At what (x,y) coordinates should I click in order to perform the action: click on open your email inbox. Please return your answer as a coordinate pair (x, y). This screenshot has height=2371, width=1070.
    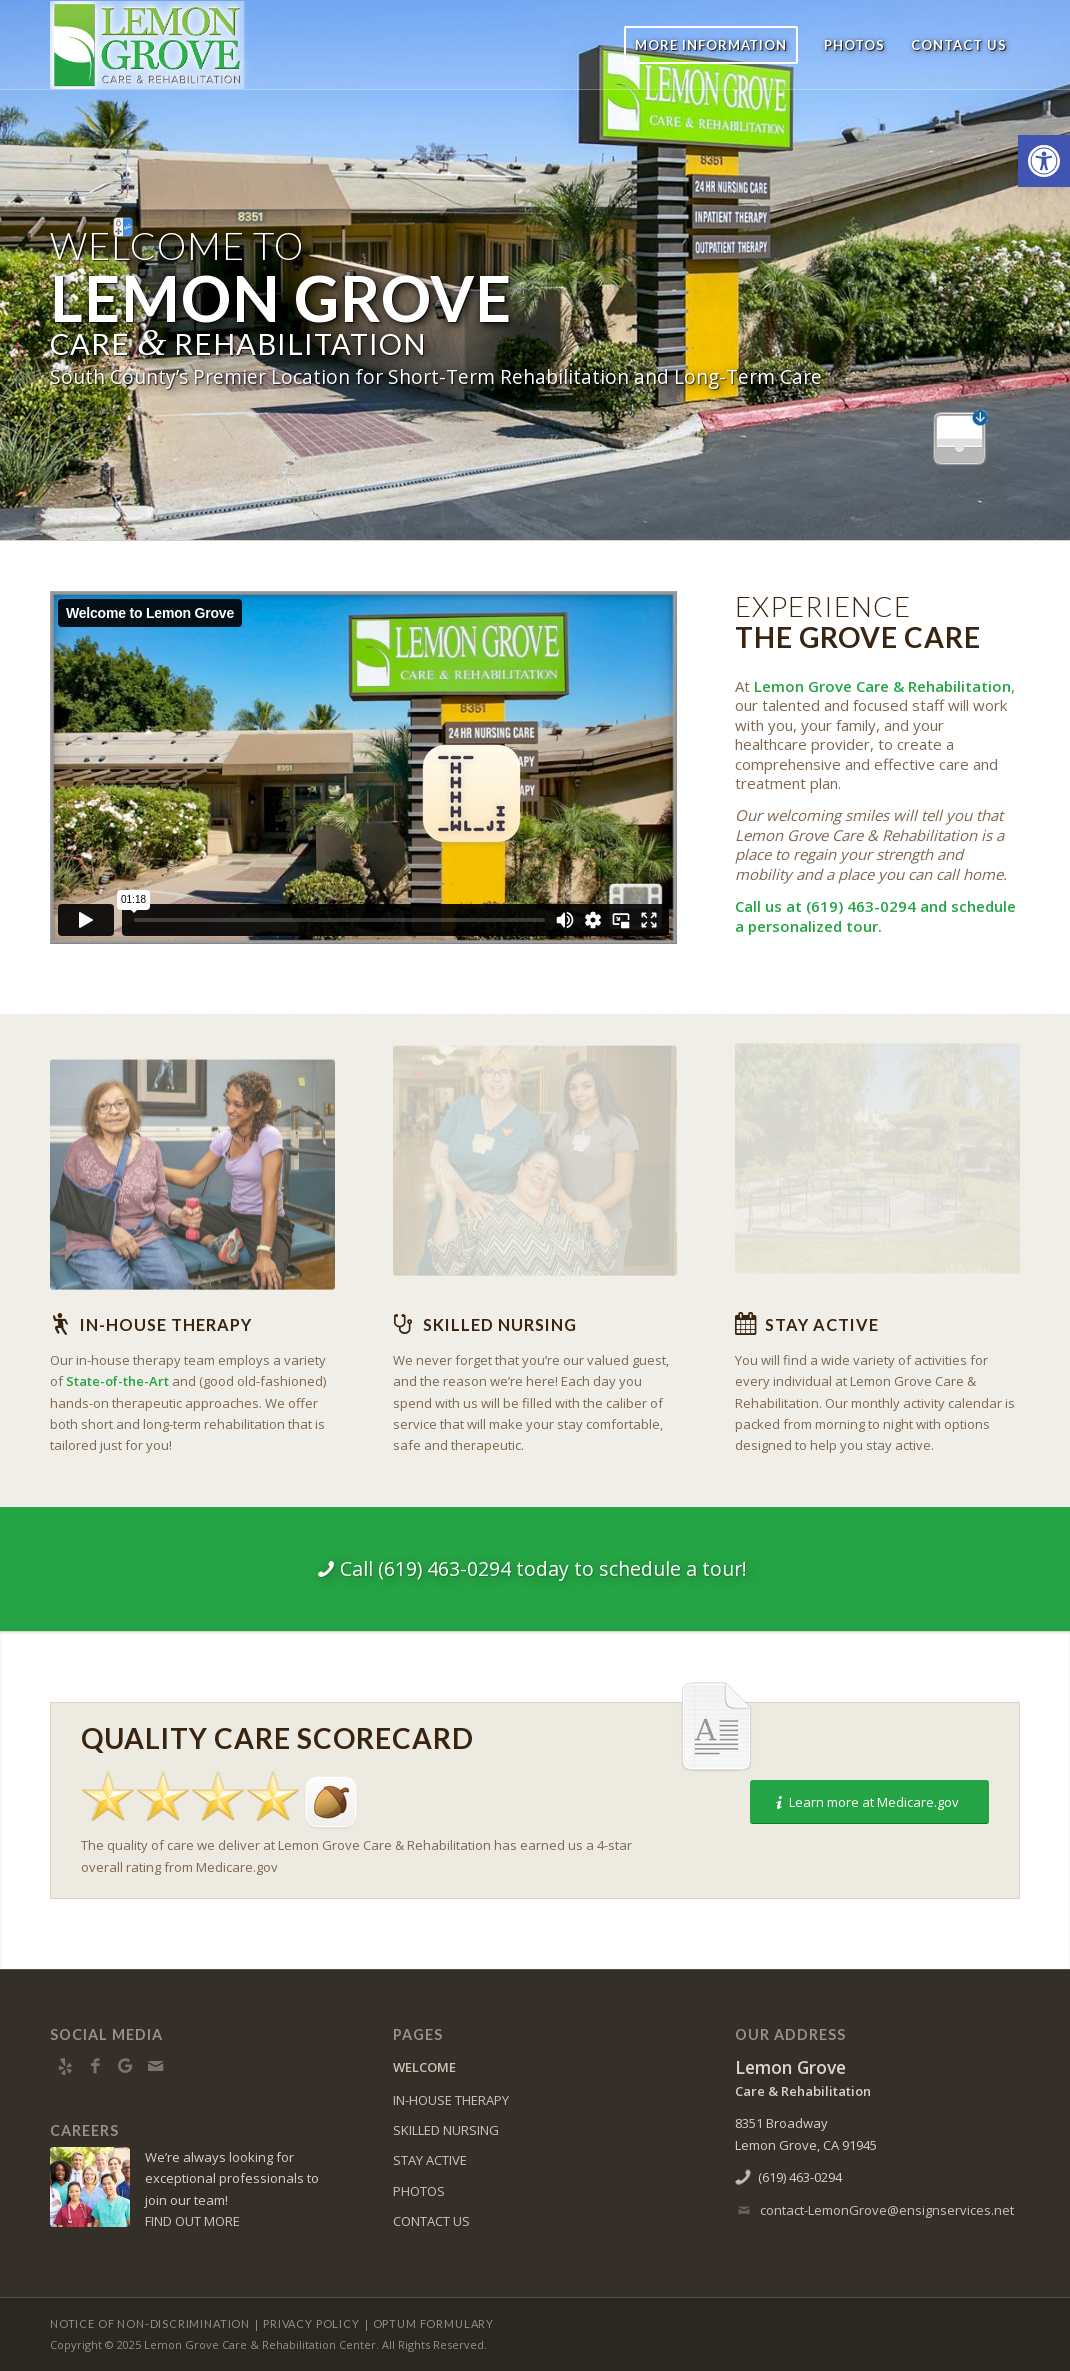
    Looking at the image, I should click on (959, 438).